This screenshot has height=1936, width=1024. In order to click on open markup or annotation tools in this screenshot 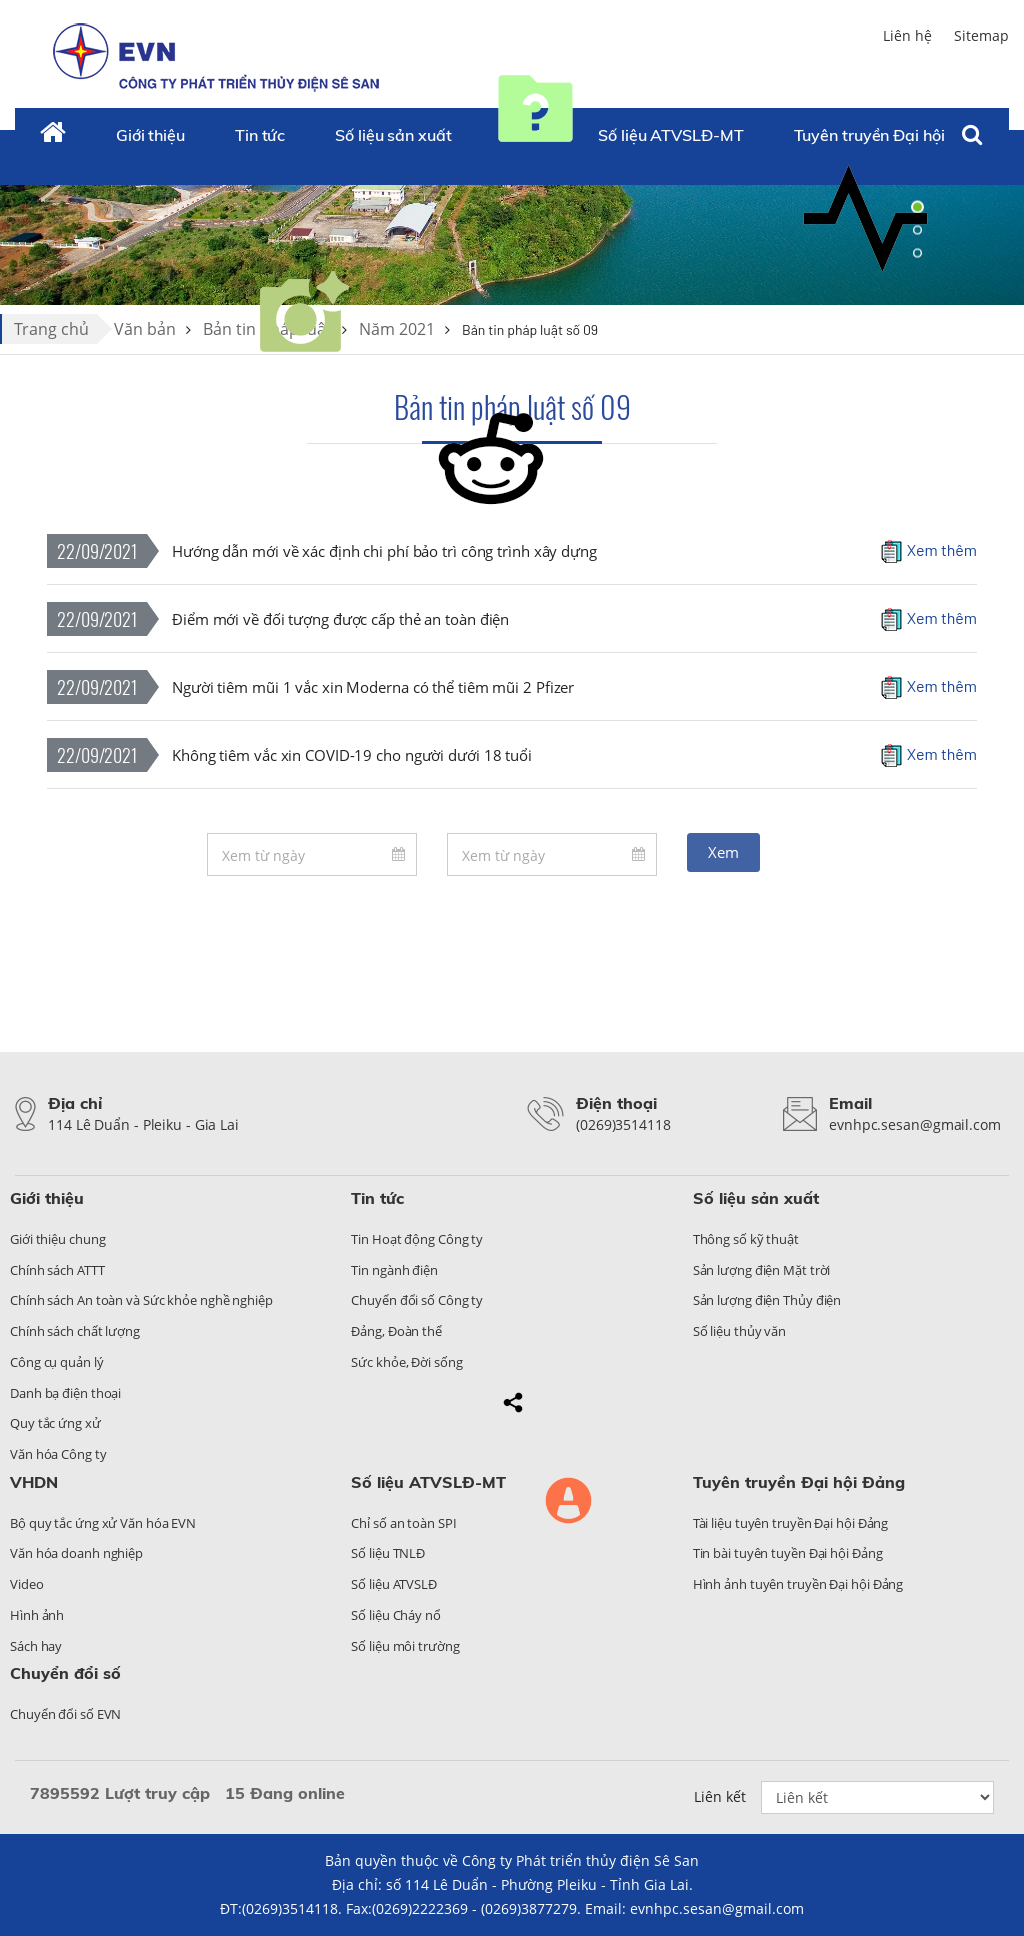, I will do `click(568, 1500)`.